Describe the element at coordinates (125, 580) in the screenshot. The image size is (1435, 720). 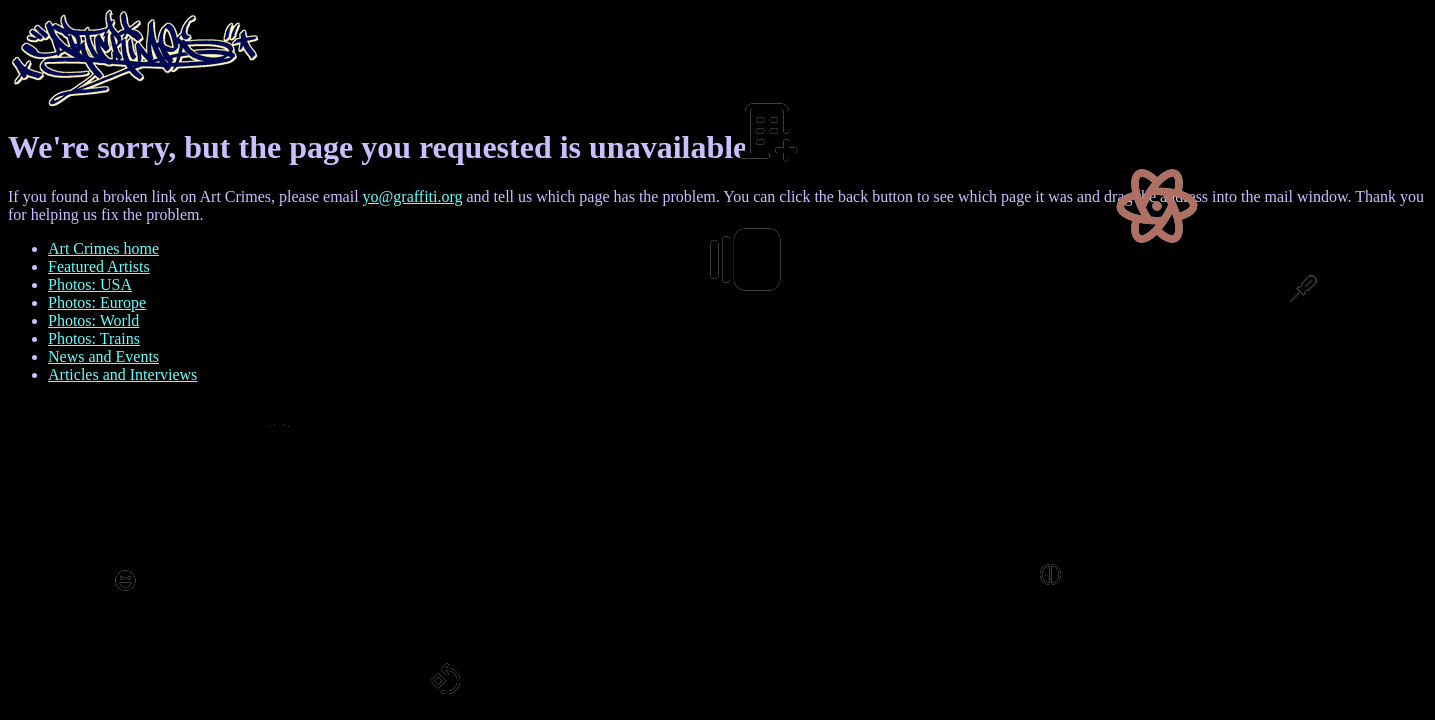
I see `react with laughter to a post or message` at that location.